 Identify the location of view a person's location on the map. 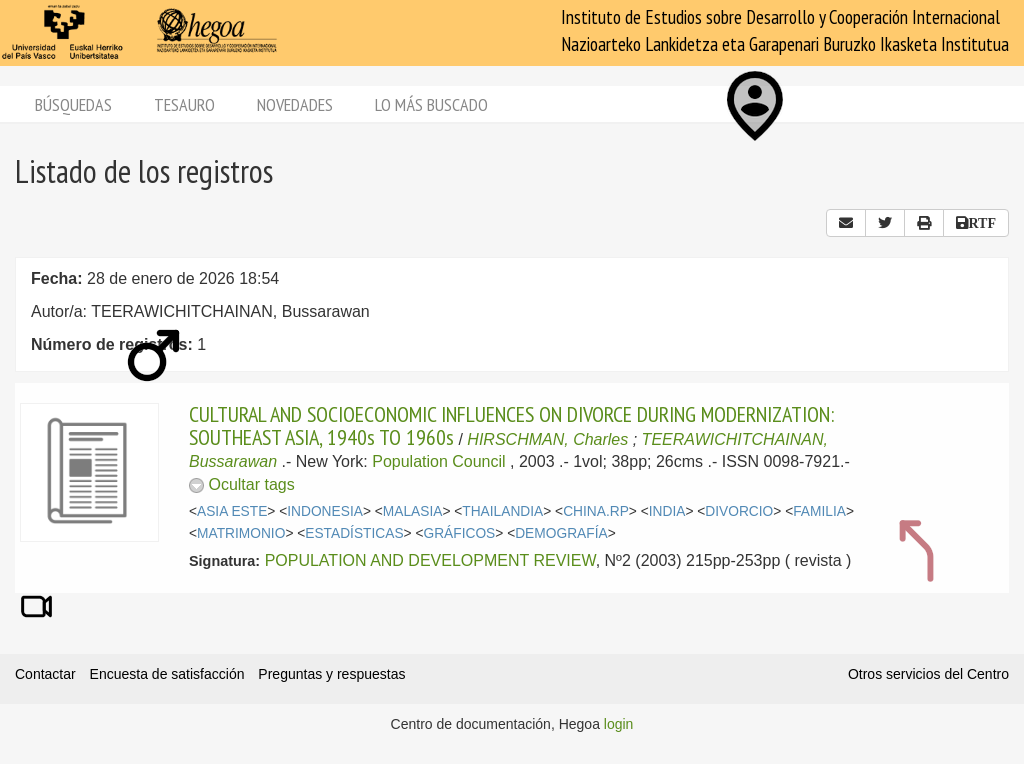
(755, 106).